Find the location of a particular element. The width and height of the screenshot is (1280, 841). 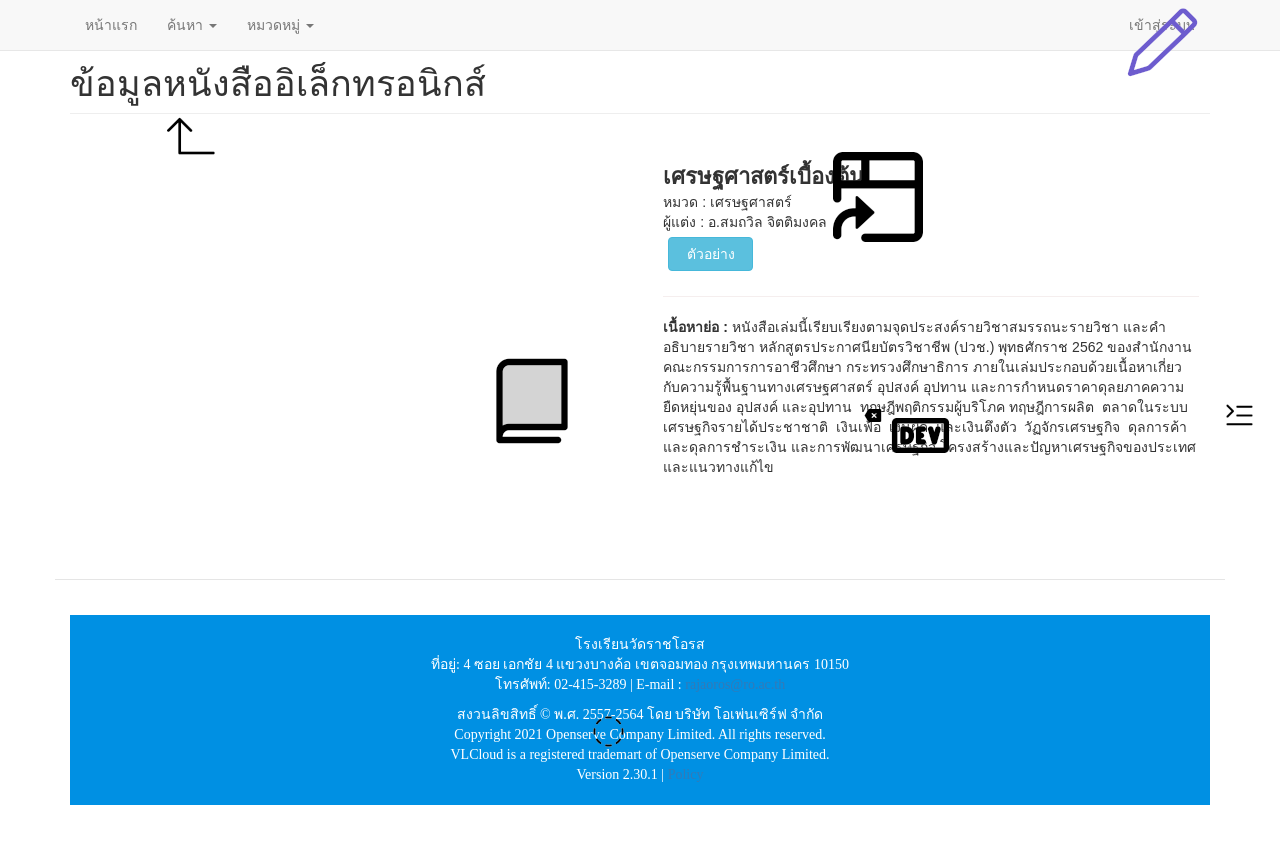

create a new draft issue is located at coordinates (608, 731).